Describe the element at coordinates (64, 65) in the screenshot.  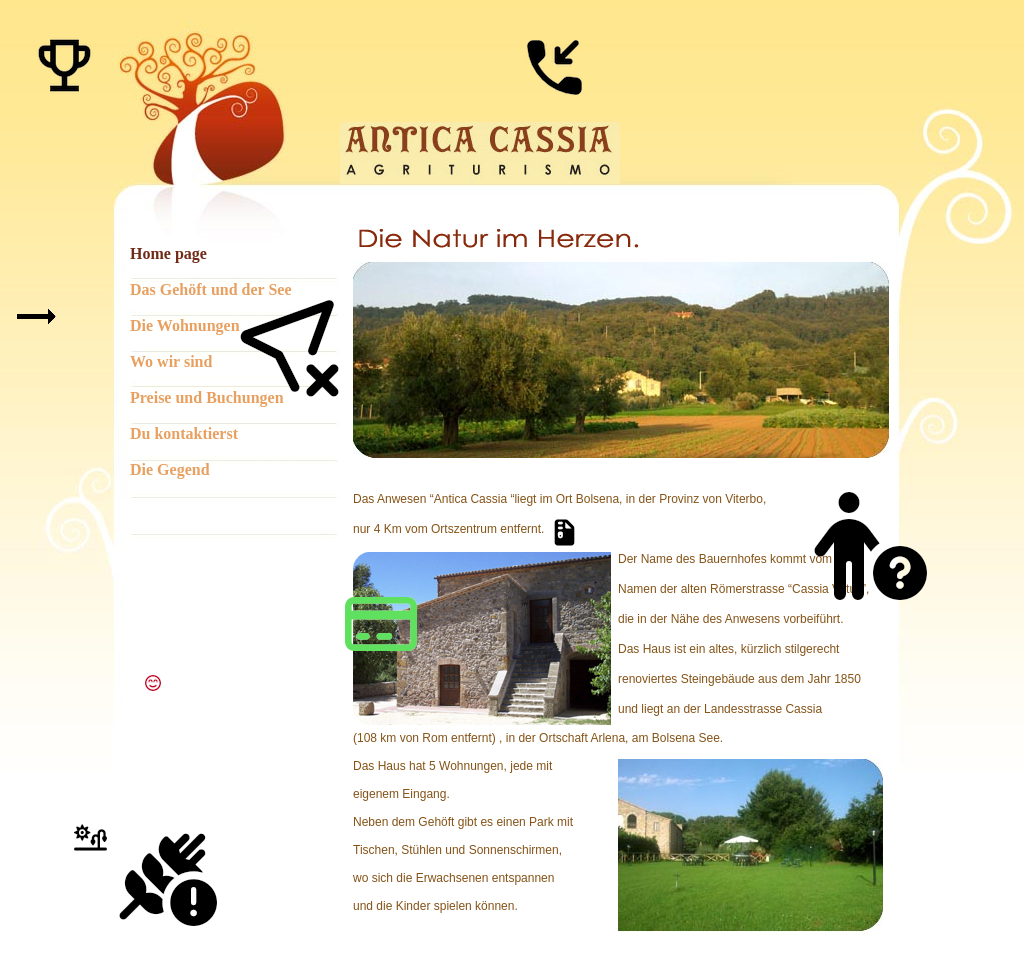
I see `view achievements or awards` at that location.